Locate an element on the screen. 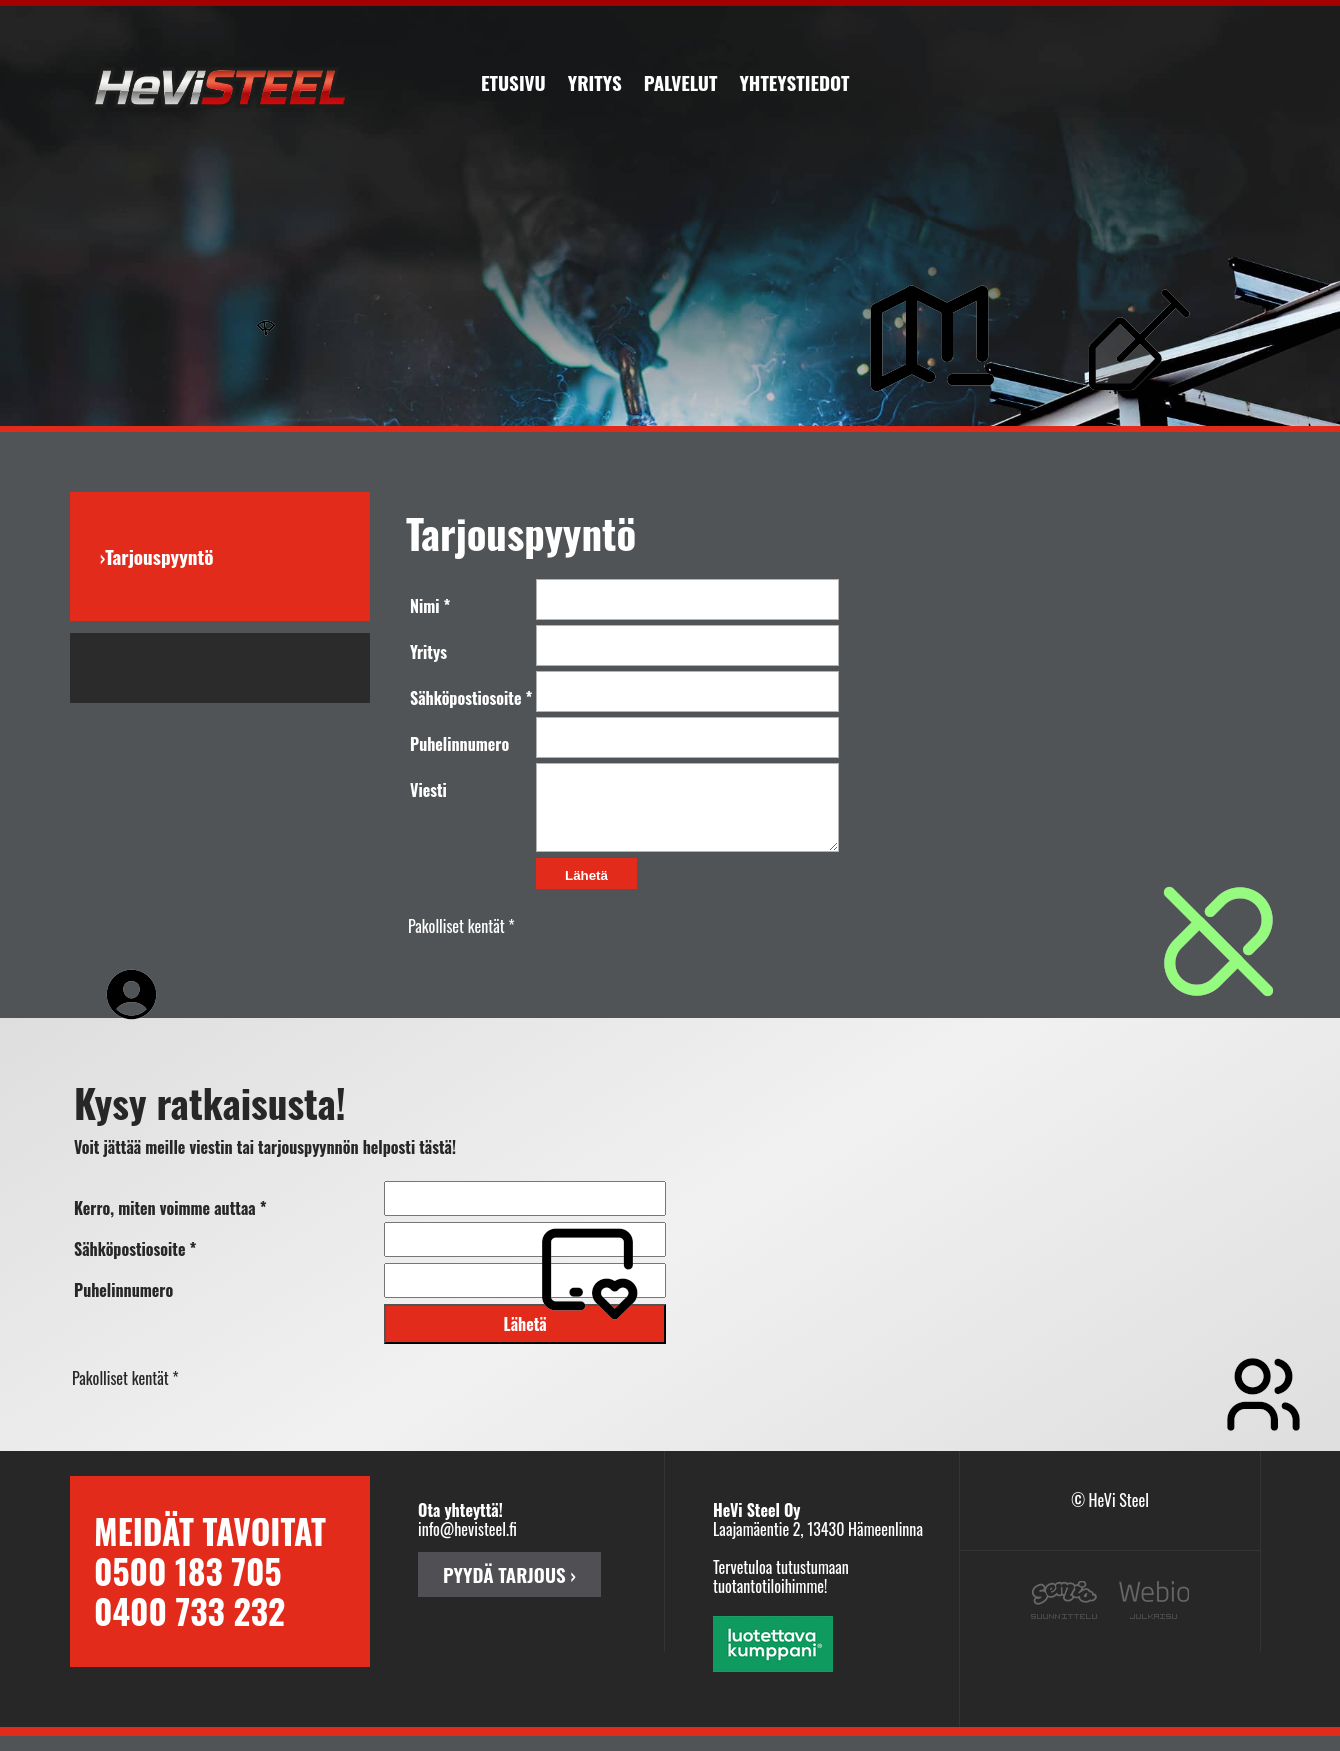 The height and width of the screenshot is (1751, 1340). remove a location from the map is located at coordinates (929, 338).